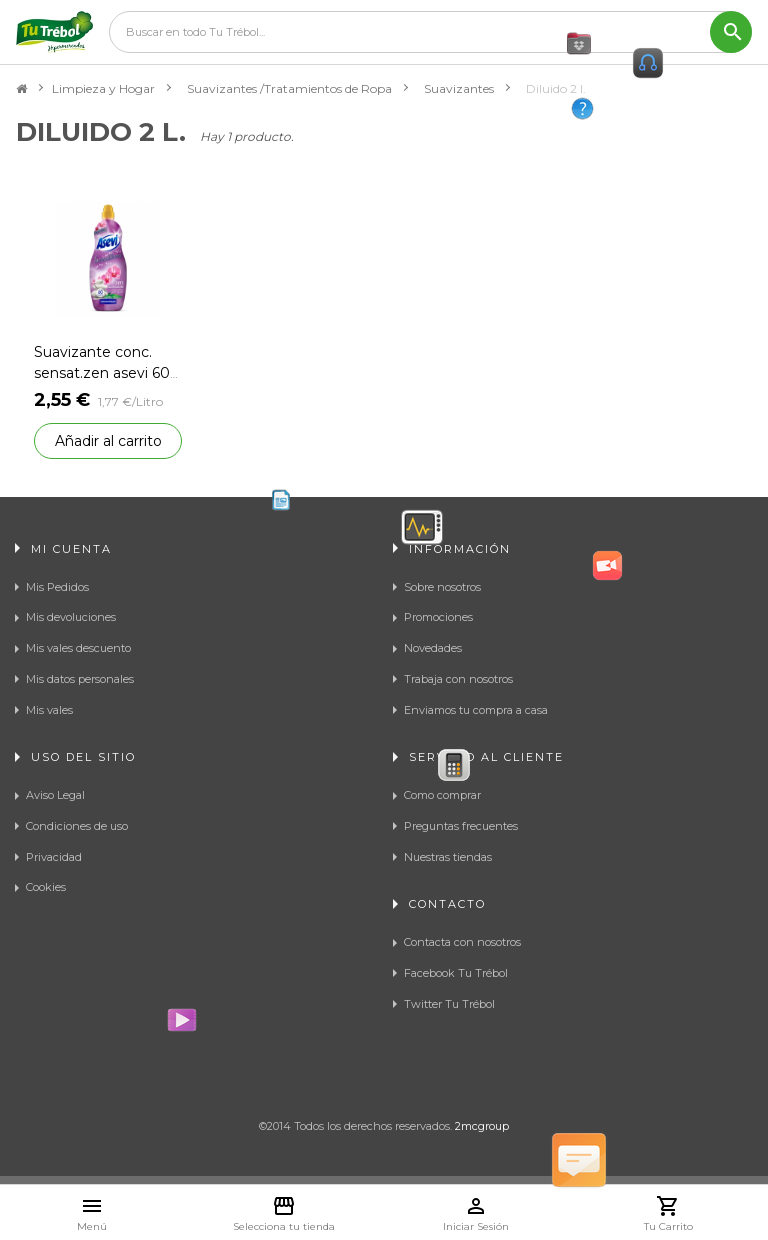 The image size is (768, 1240). What do you see at coordinates (182, 1020) in the screenshot?
I see `open media player application` at bounding box center [182, 1020].